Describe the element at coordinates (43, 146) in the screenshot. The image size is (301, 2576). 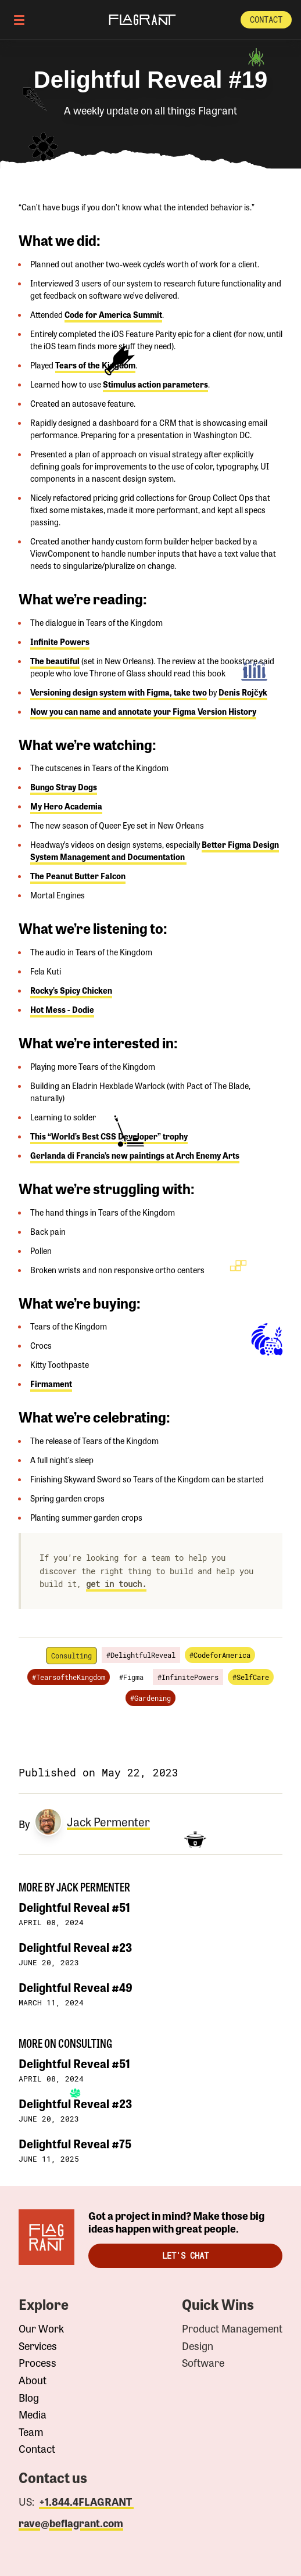
I see `decorative floral badge or achievement emblem` at that location.